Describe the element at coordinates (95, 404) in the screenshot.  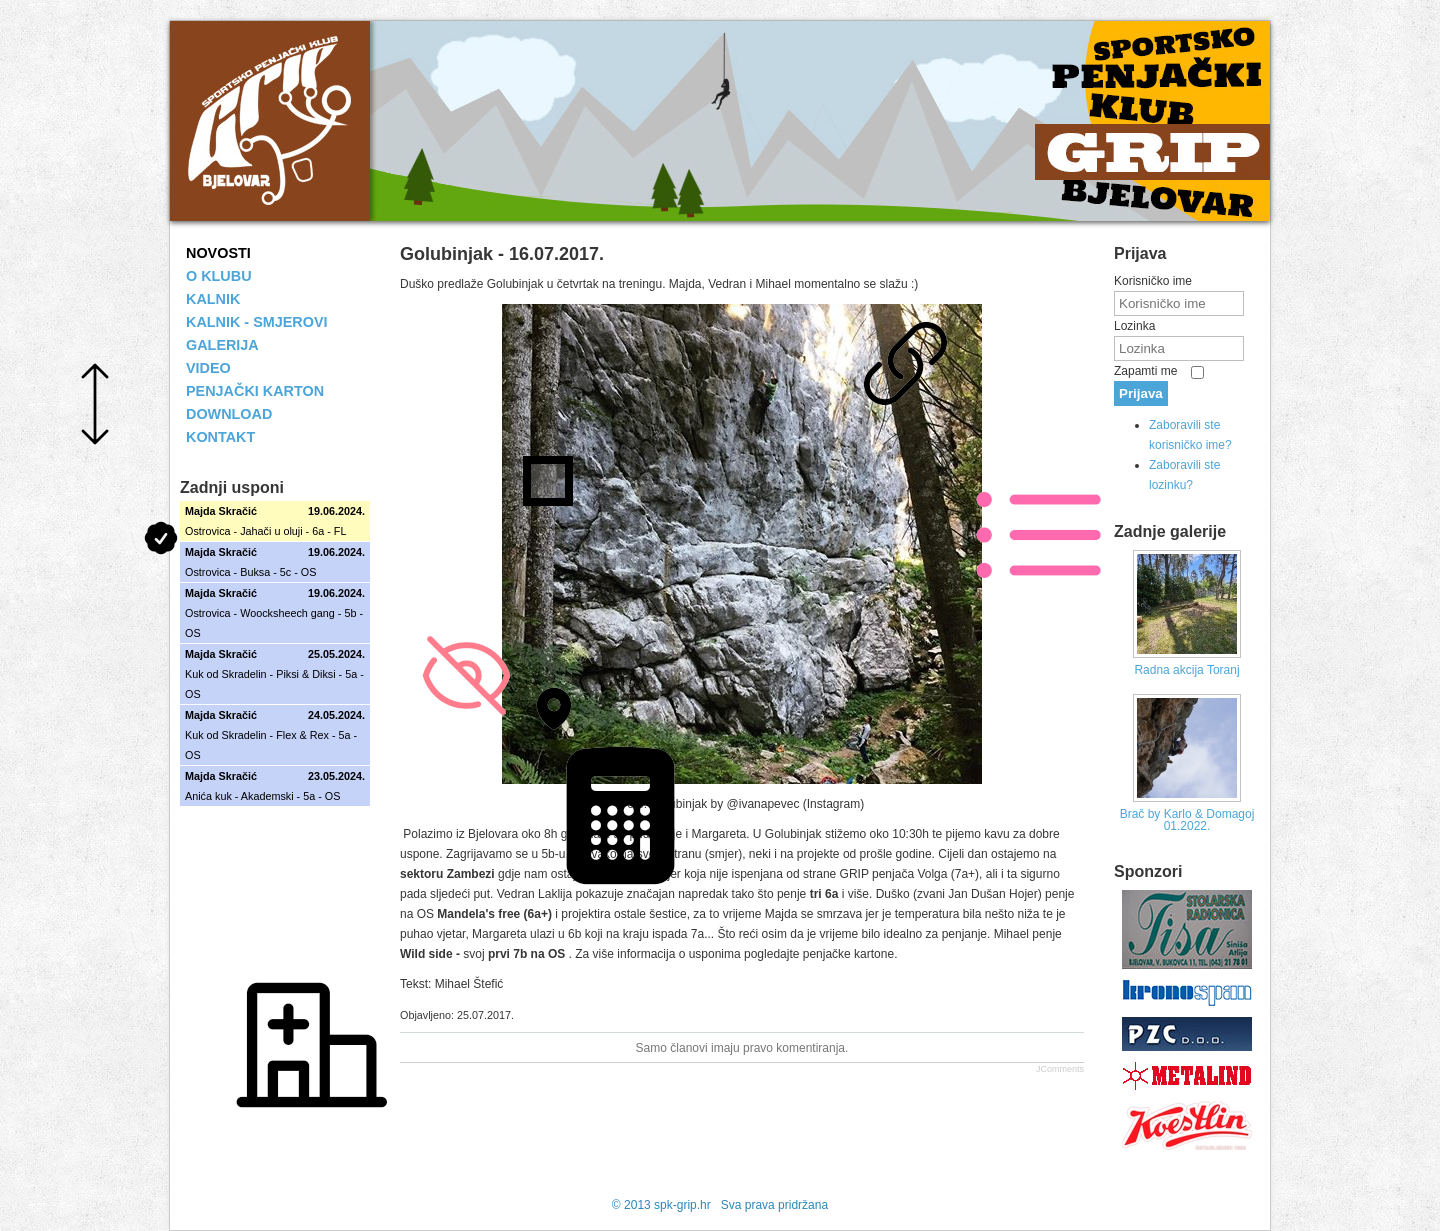
I see `adjust height or vertical size` at that location.